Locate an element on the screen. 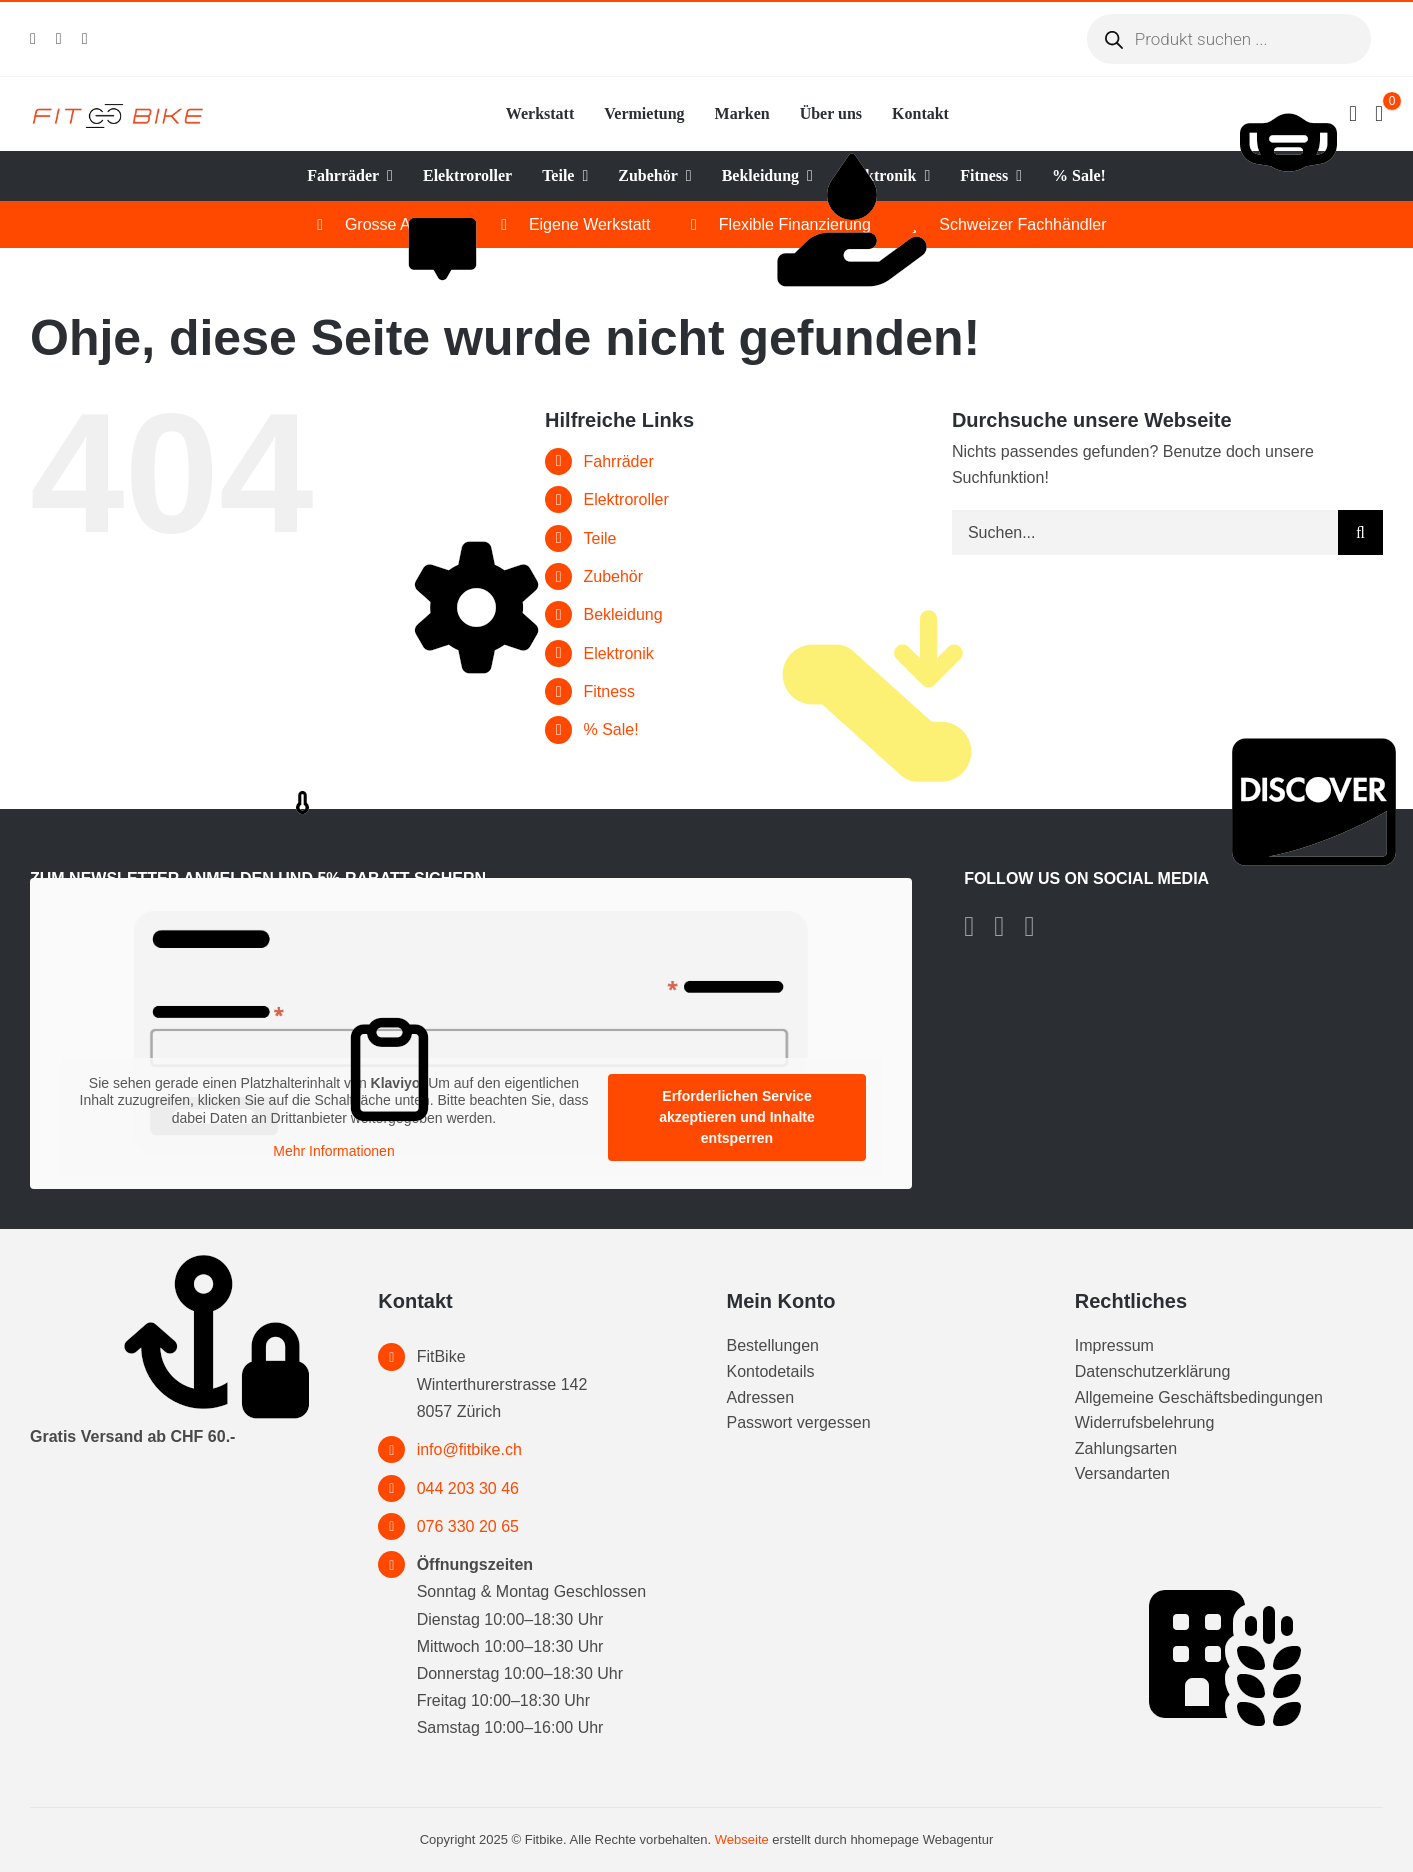 This screenshot has height=1872, width=1413. indicates face mask required is located at coordinates (1288, 142).